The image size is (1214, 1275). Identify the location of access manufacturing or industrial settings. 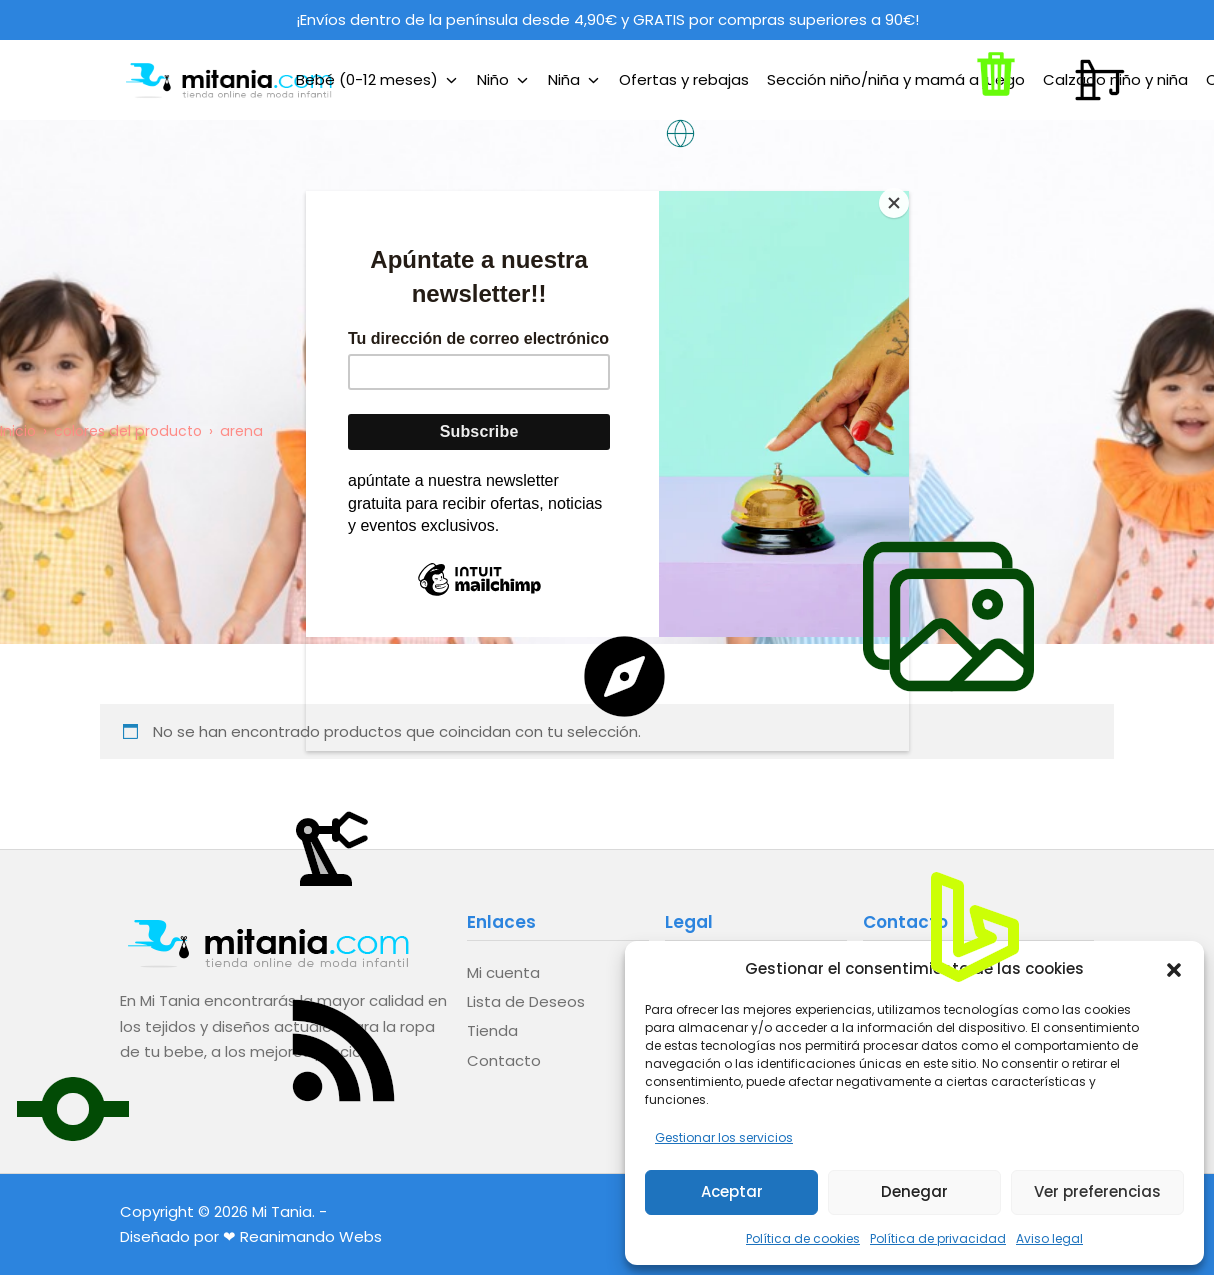
(332, 850).